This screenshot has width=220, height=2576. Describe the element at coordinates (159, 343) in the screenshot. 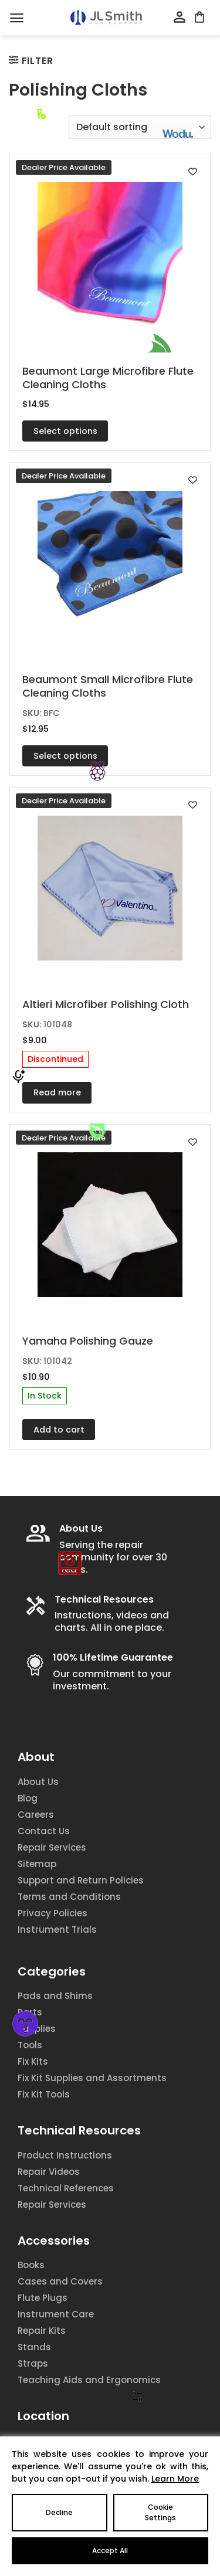

I see `servicestack brand logo` at that location.